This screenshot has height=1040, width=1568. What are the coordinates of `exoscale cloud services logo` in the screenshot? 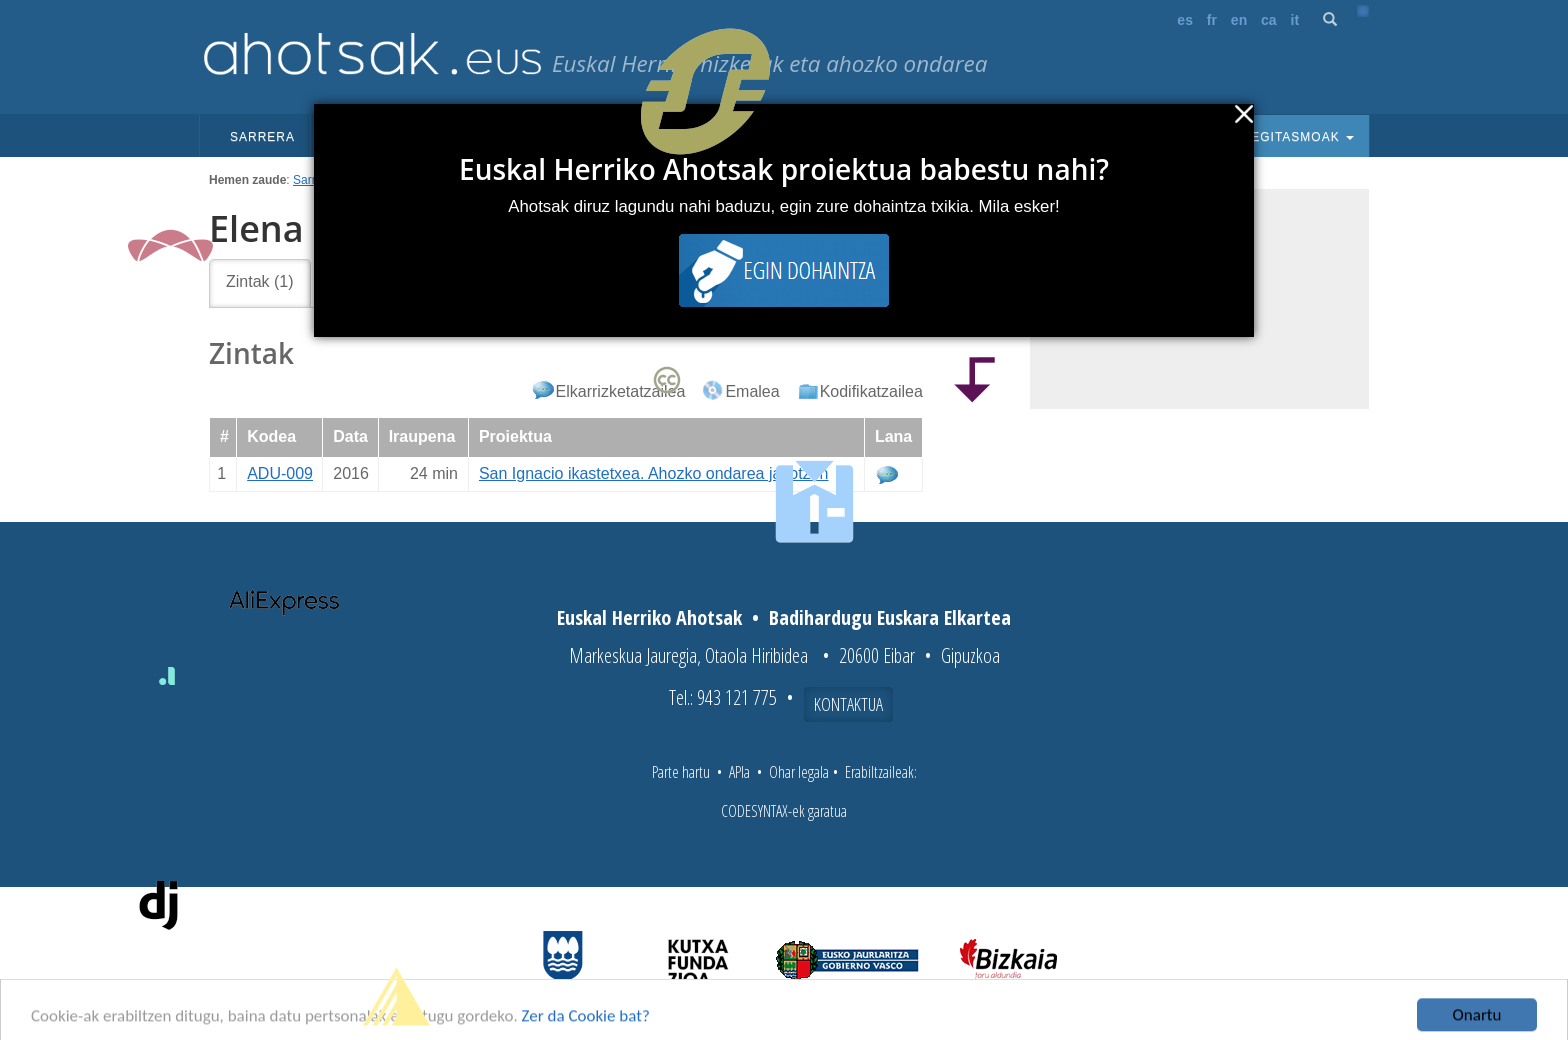 It's located at (396, 996).